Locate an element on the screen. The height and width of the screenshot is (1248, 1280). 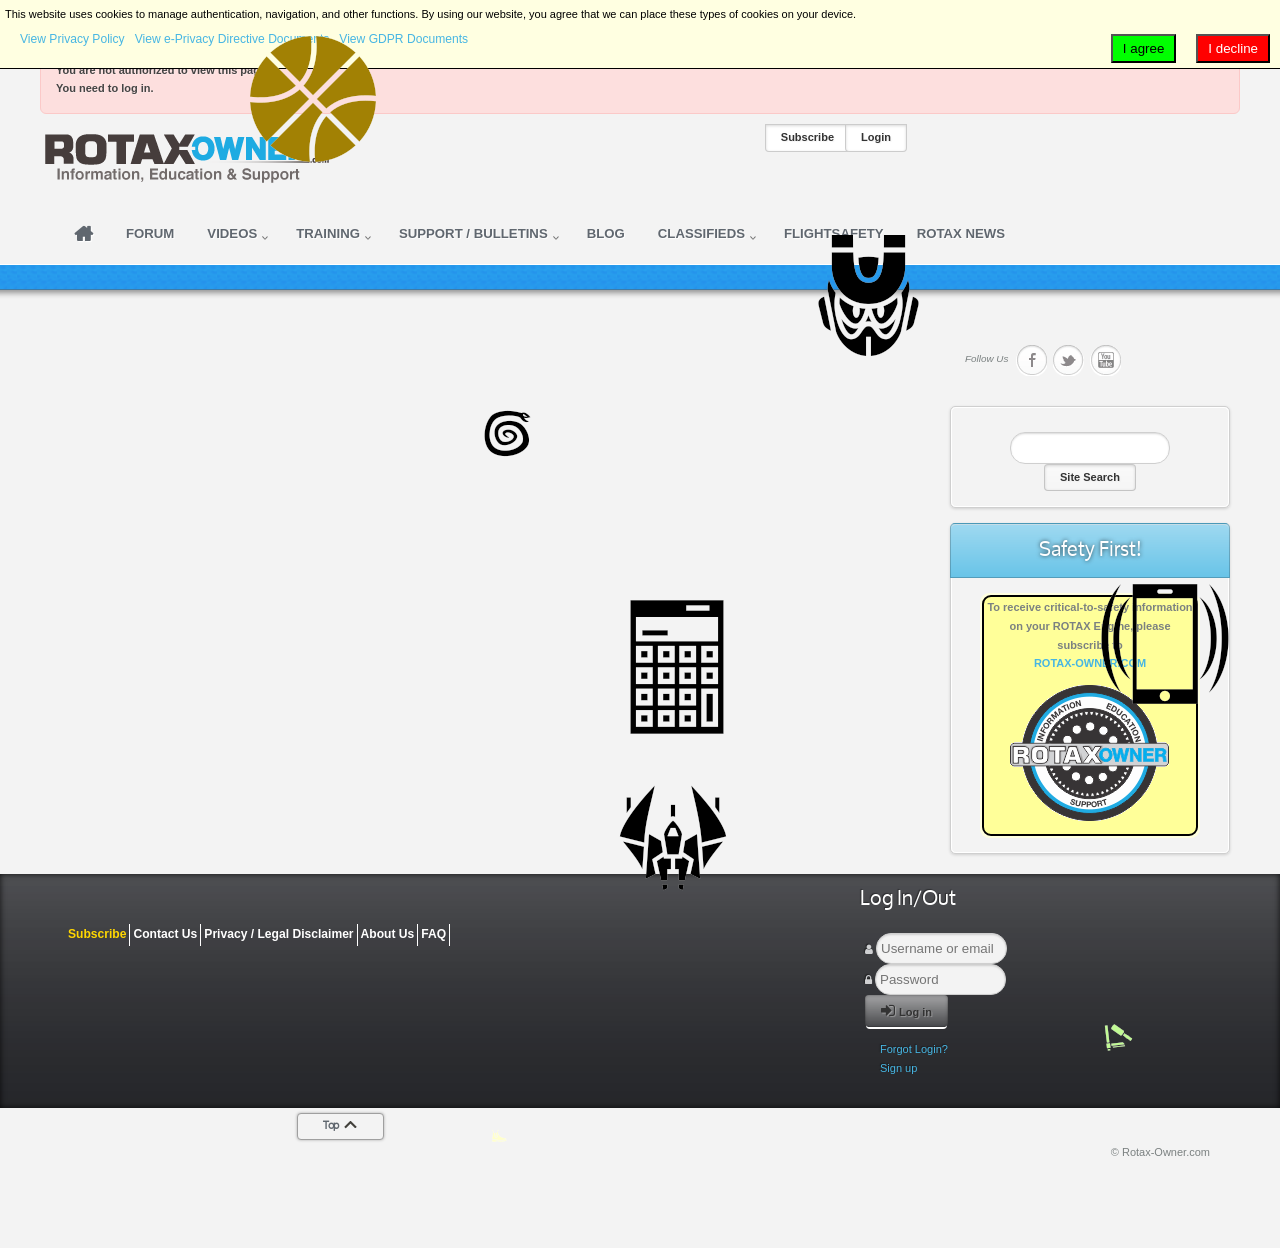
open the calculator app is located at coordinates (677, 667).